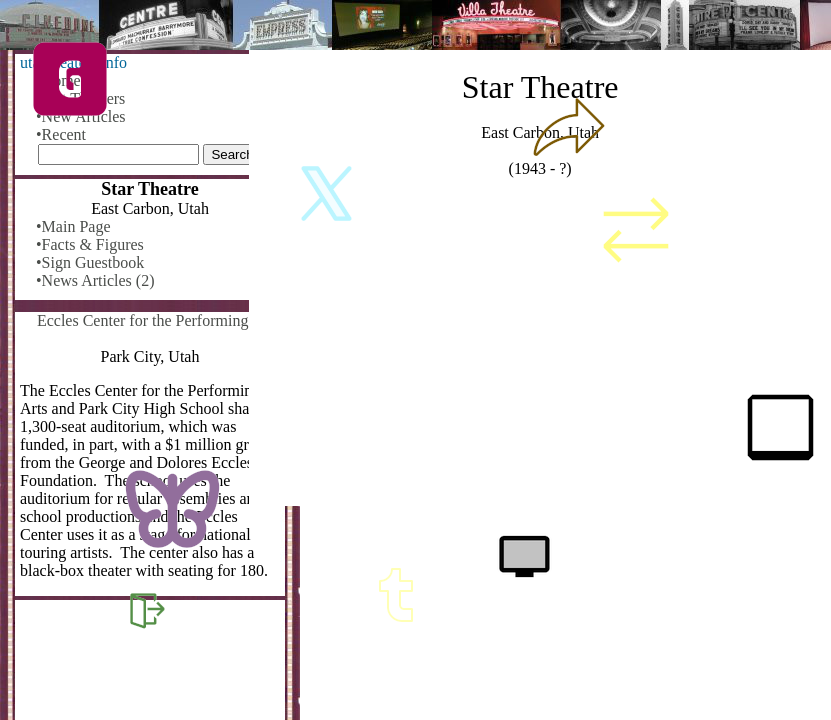 The height and width of the screenshot is (720, 831). What do you see at coordinates (524, 556) in the screenshot?
I see `access personal video content` at bounding box center [524, 556].